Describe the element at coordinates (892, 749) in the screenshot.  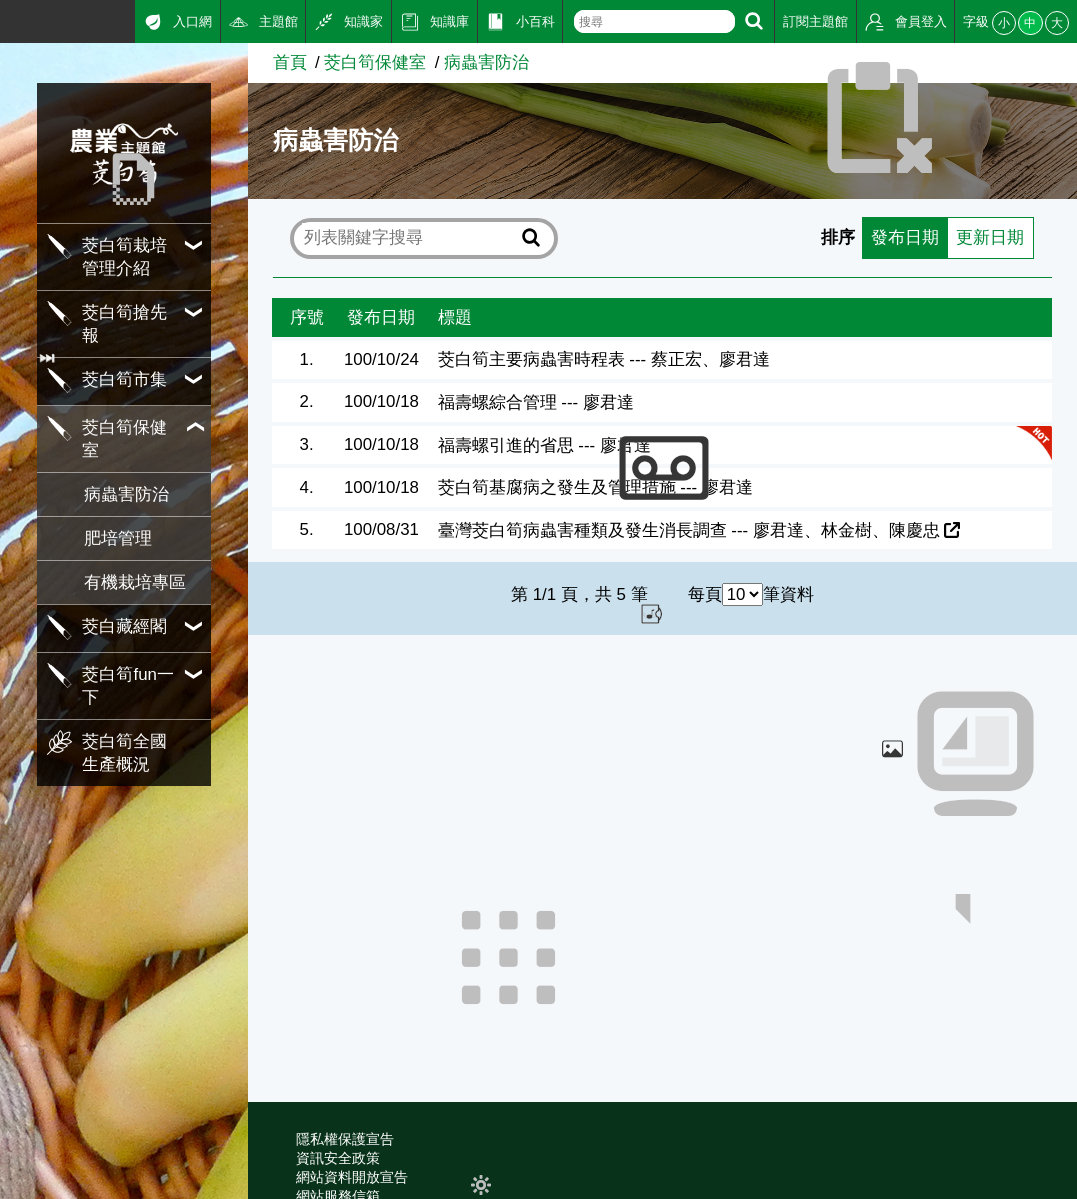
I see `open photo viewer application` at that location.